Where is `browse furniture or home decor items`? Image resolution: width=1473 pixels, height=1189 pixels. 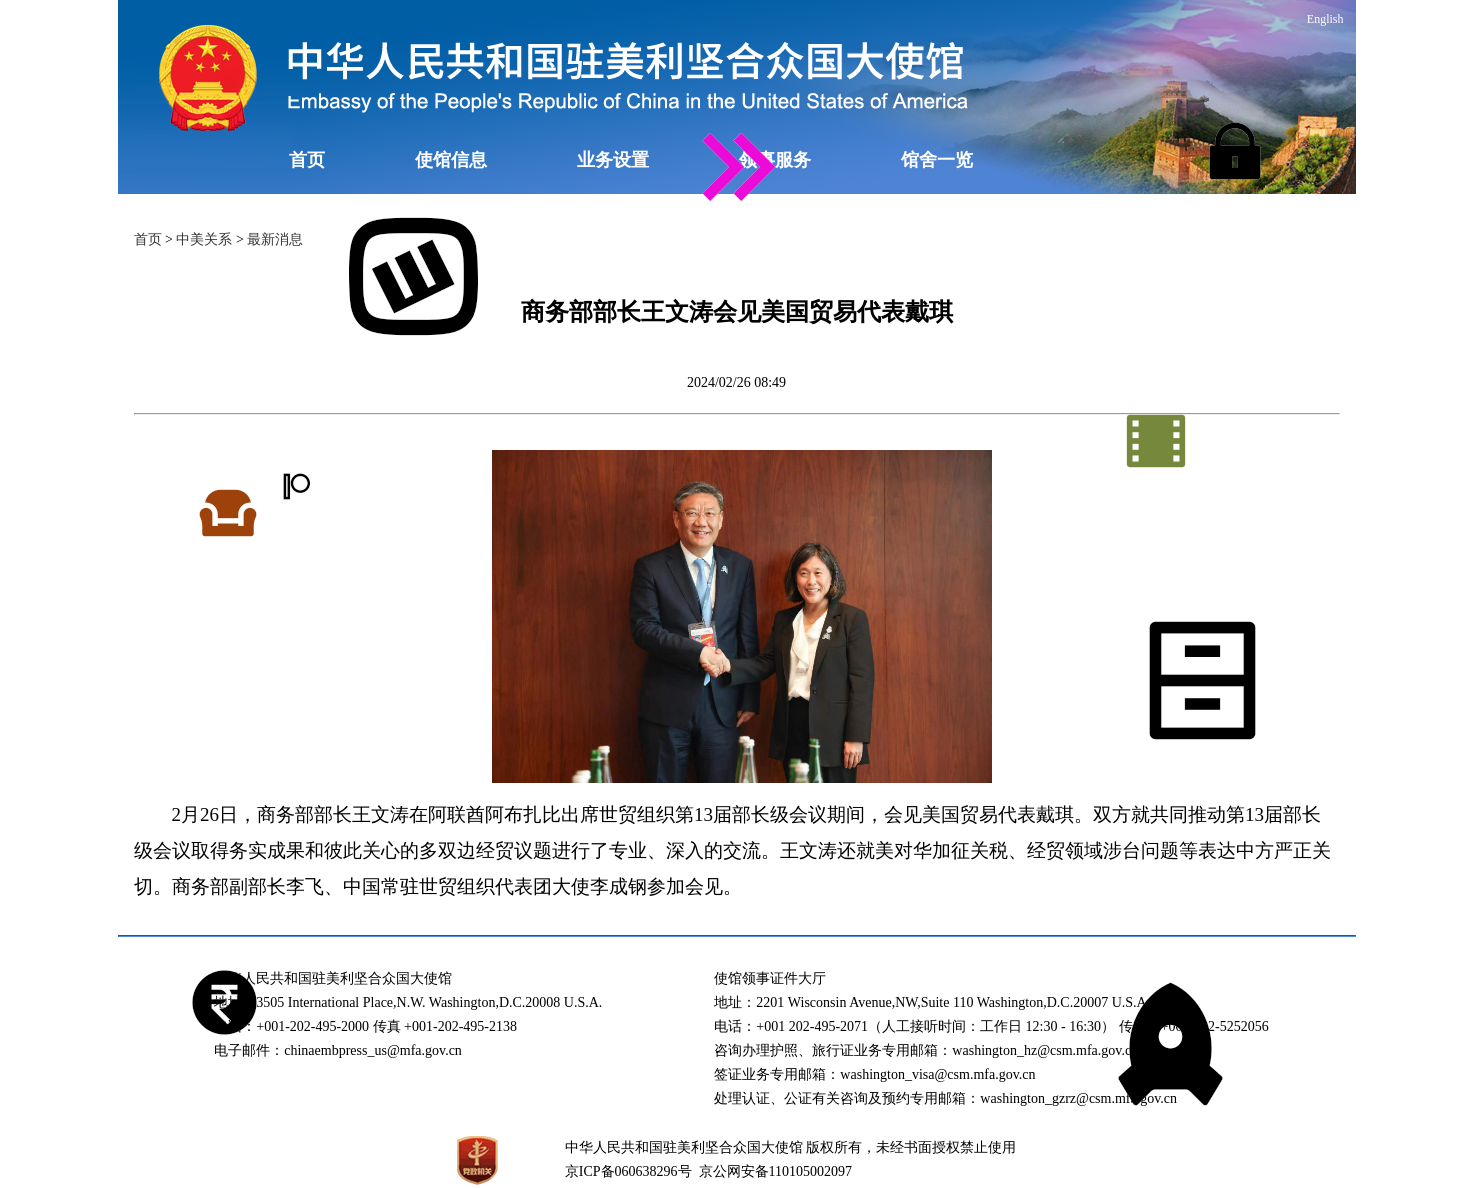 browse furniture or home decor items is located at coordinates (228, 513).